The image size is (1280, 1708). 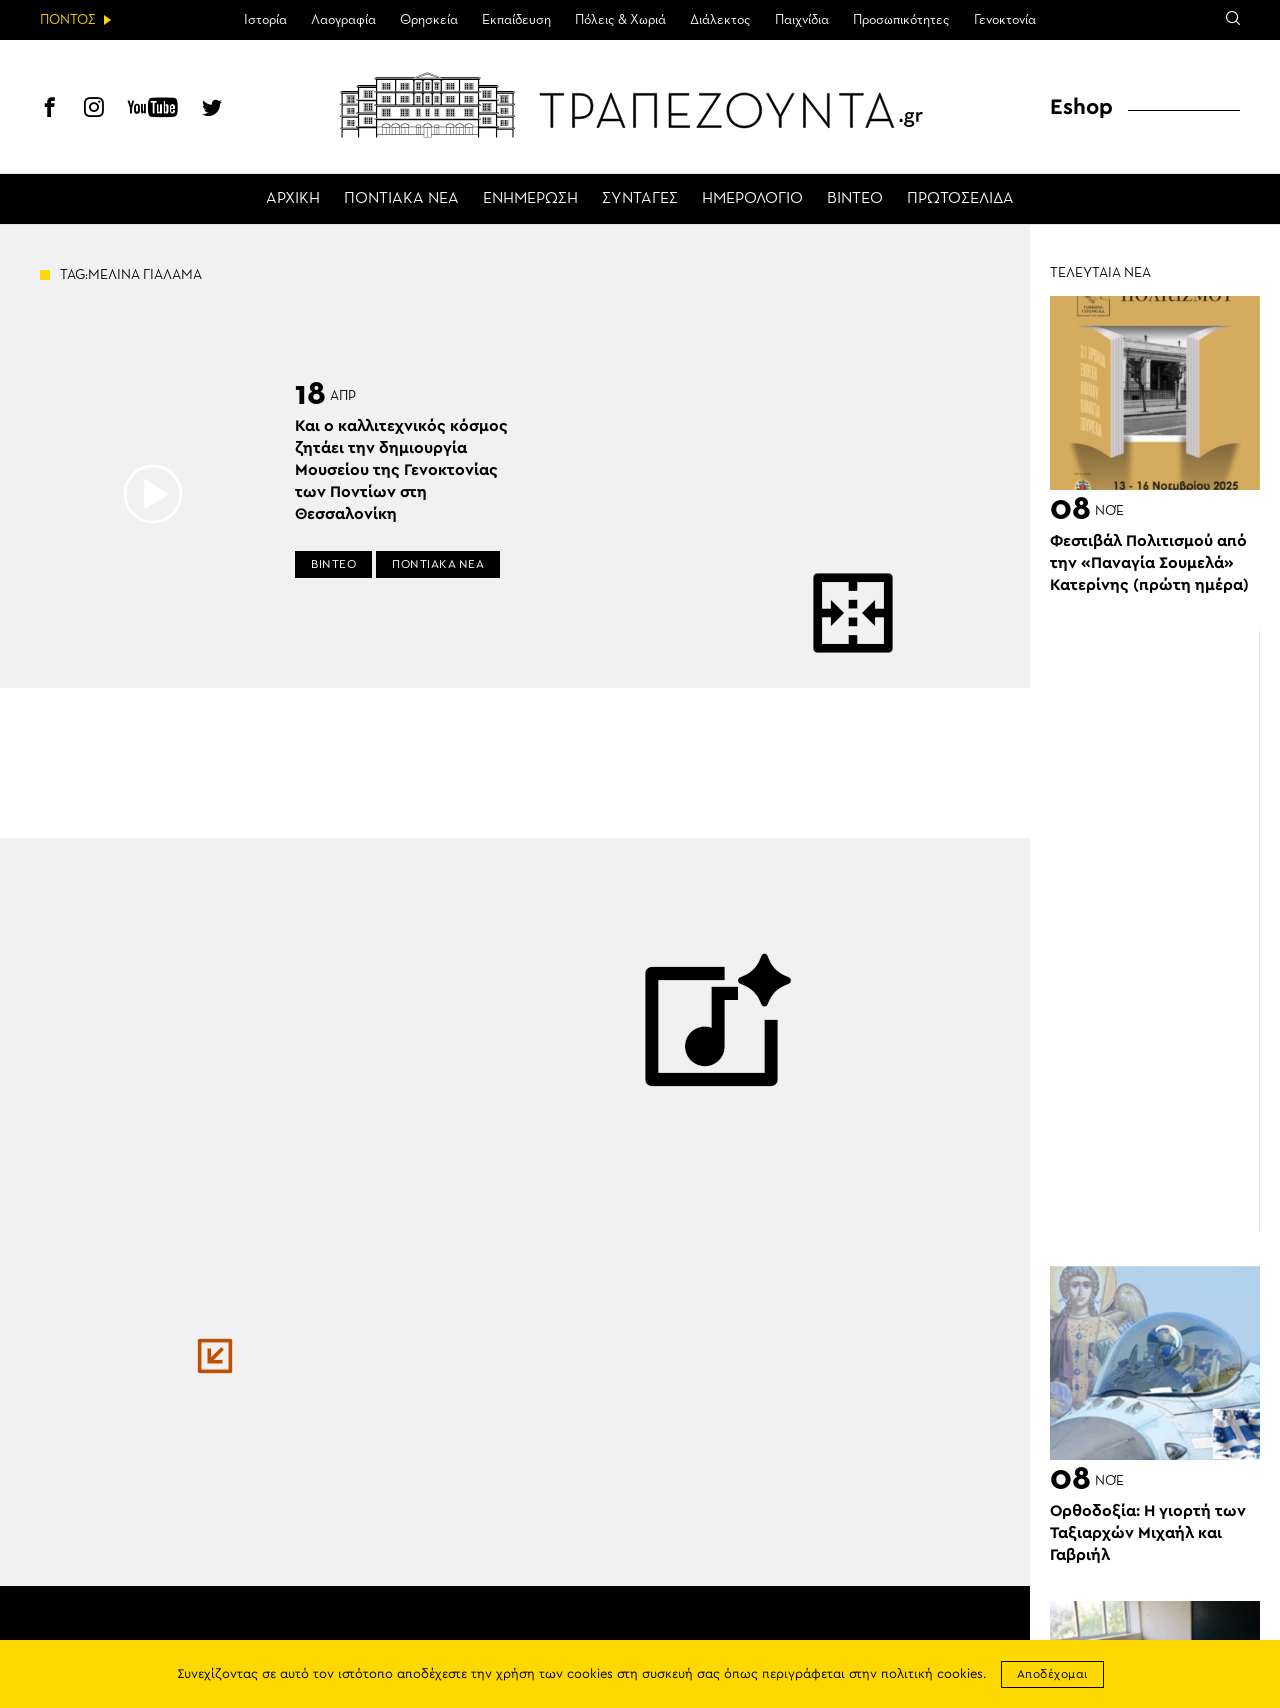 What do you see at coordinates (853, 613) in the screenshot?
I see `merge selected cells horizontally in a table` at bounding box center [853, 613].